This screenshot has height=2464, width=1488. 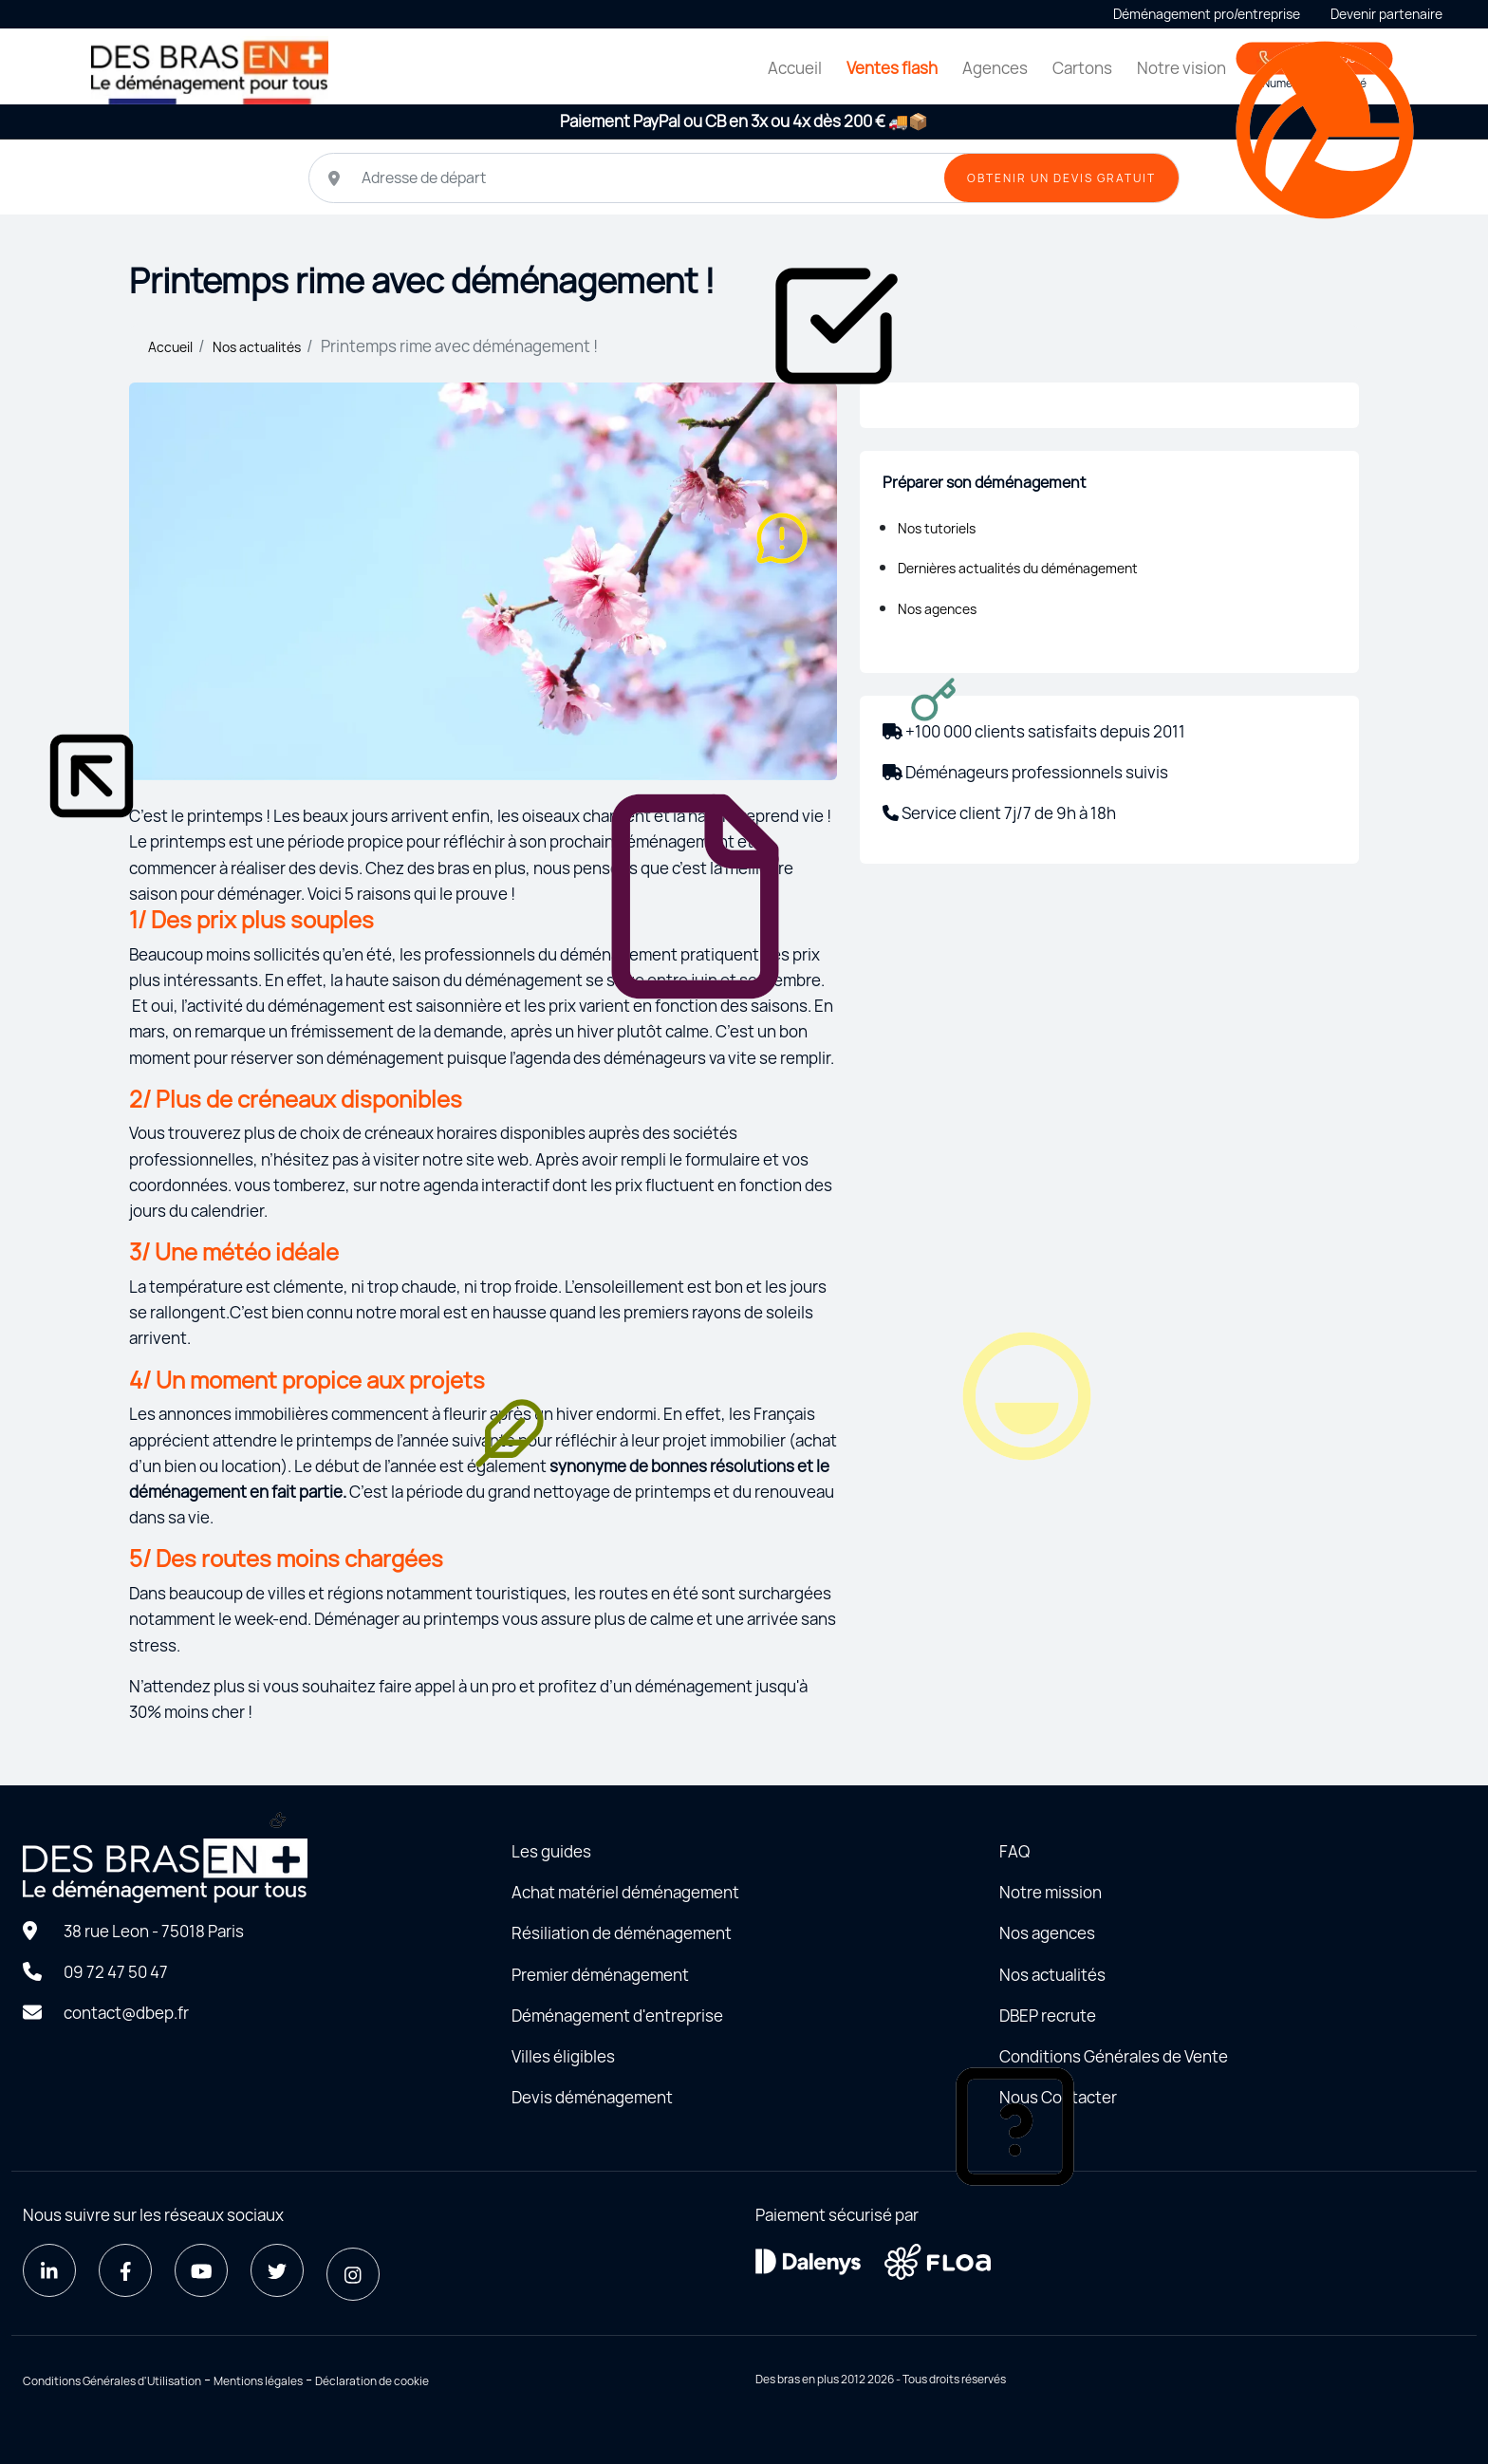 I want to click on mark task as complete, so click(x=833, y=326).